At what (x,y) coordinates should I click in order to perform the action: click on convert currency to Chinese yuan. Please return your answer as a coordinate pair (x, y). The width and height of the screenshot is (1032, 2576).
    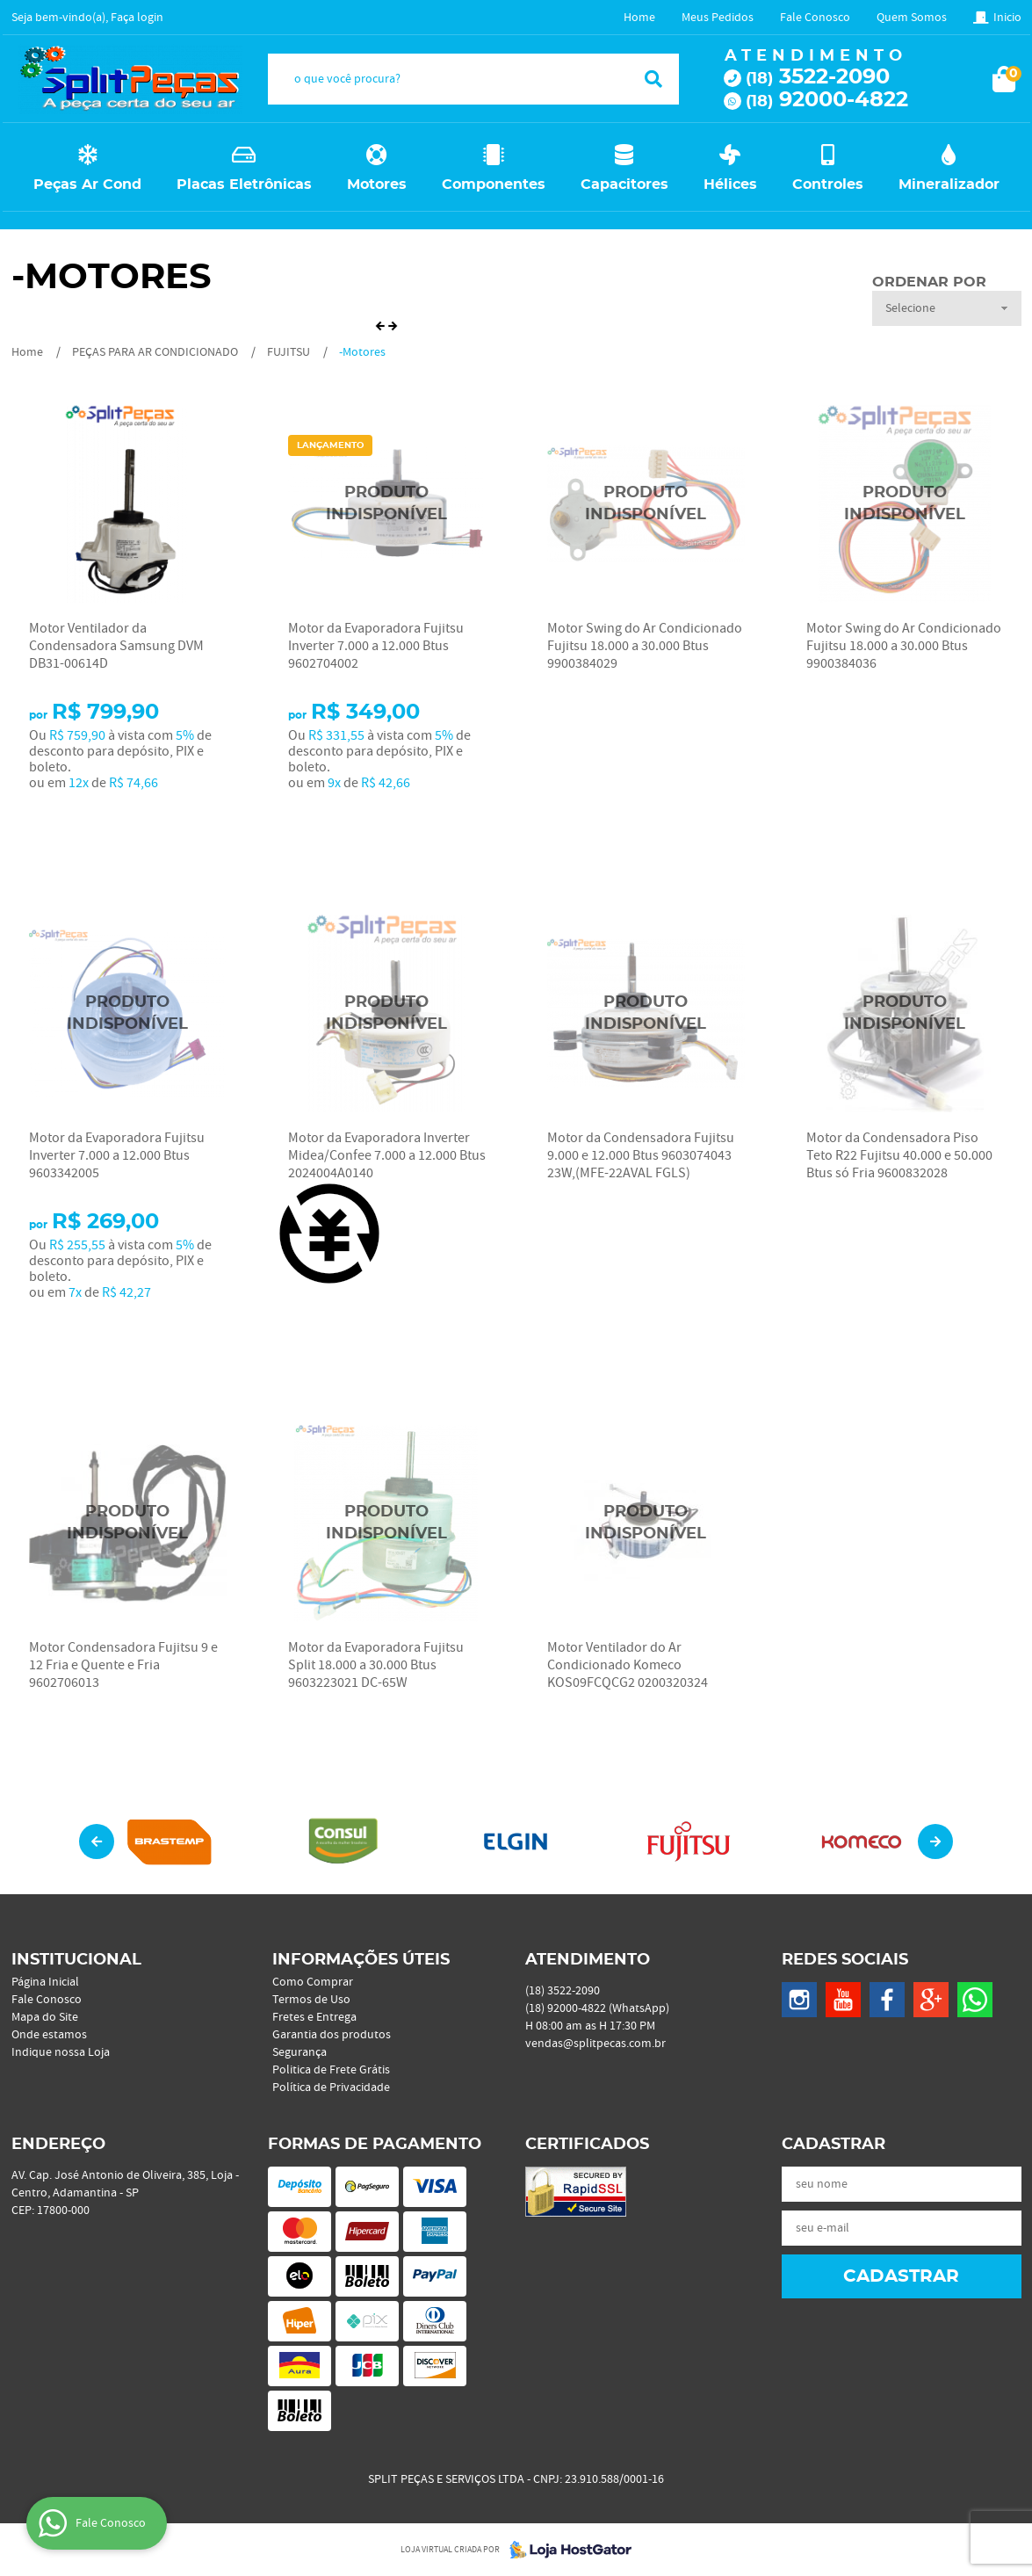
    Looking at the image, I should click on (329, 1234).